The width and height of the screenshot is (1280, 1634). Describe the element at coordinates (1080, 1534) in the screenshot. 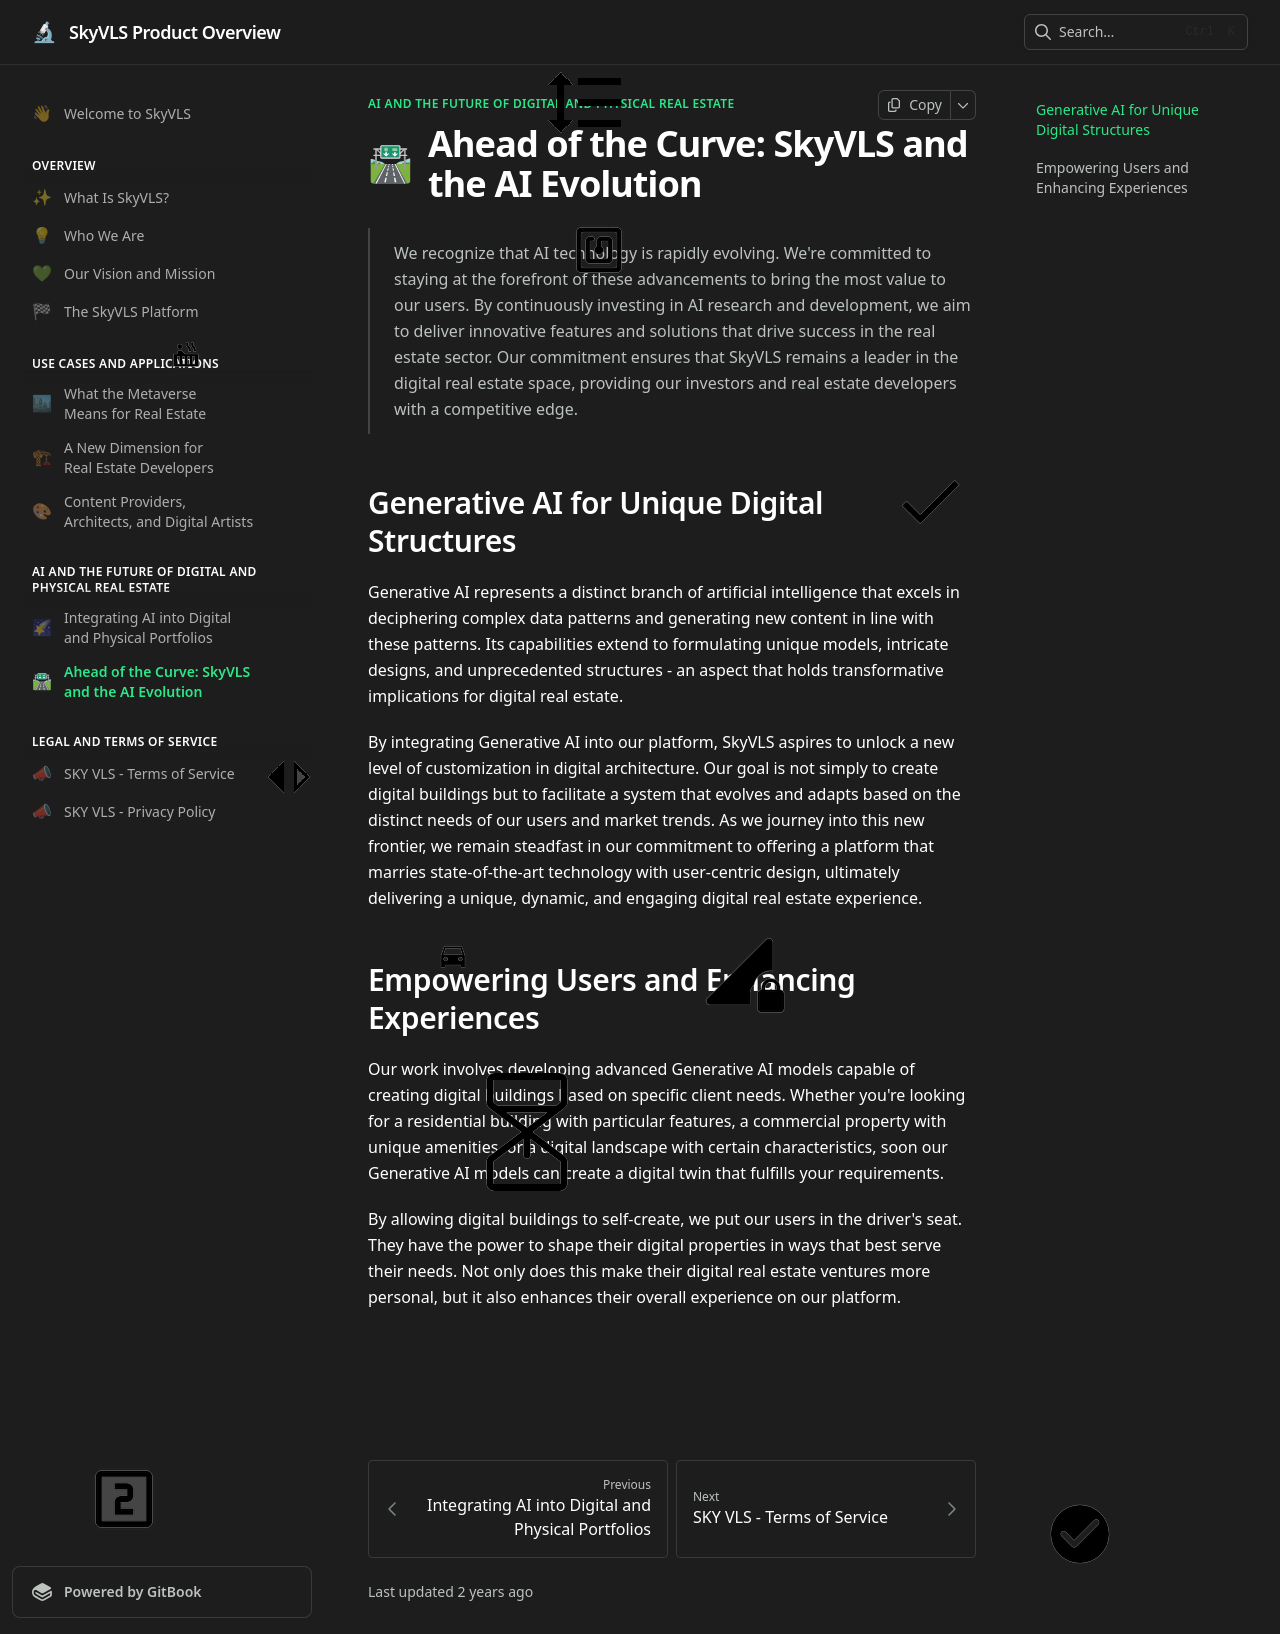

I see `indicates a completed or successful action` at that location.